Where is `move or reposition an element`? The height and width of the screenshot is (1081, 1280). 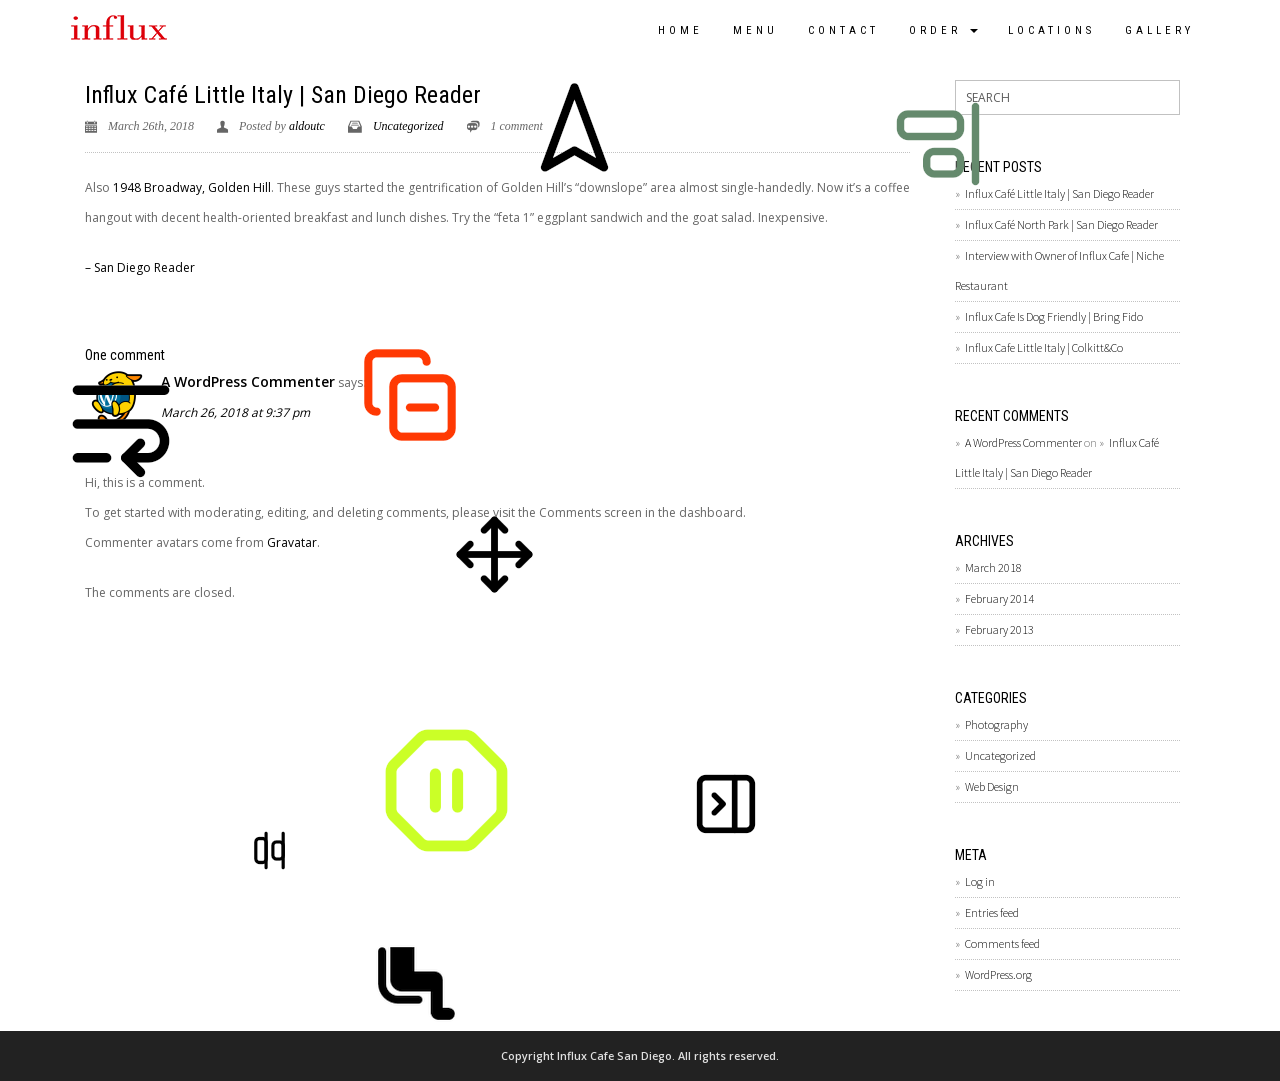
move or reposition an element is located at coordinates (494, 554).